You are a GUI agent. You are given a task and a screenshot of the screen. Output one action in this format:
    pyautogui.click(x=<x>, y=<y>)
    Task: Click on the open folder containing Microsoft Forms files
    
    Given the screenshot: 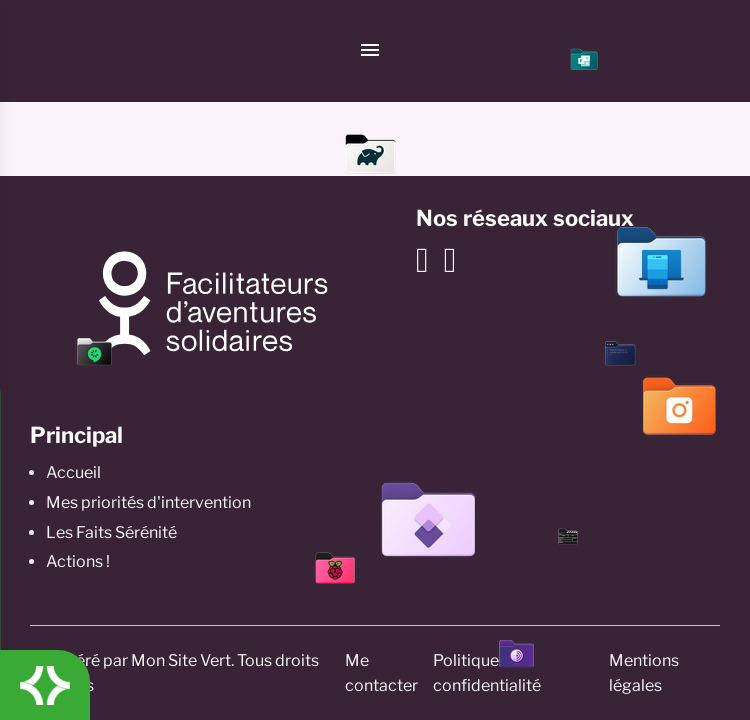 What is the action you would take?
    pyautogui.click(x=584, y=60)
    